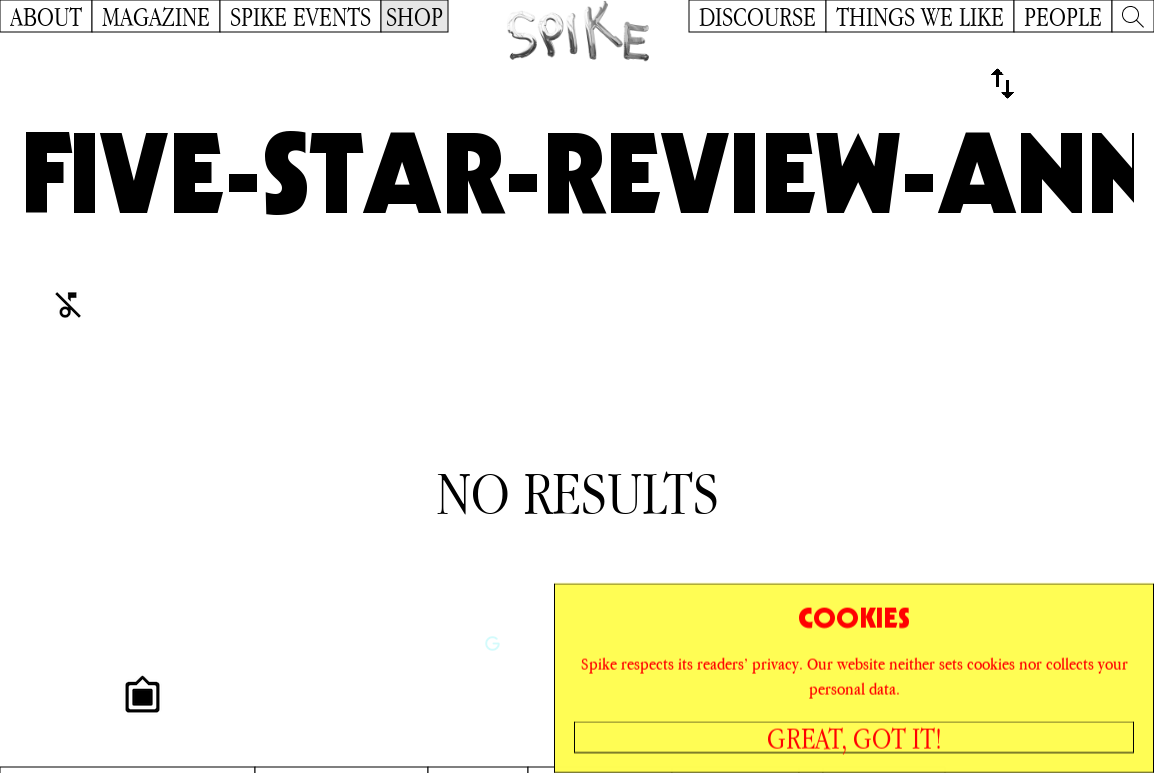 This screenshot has height=773, width=1154. Describe the element at coordinates (492, 643) in the screenshot. I see `indicates items starting with the letter G` at that location.